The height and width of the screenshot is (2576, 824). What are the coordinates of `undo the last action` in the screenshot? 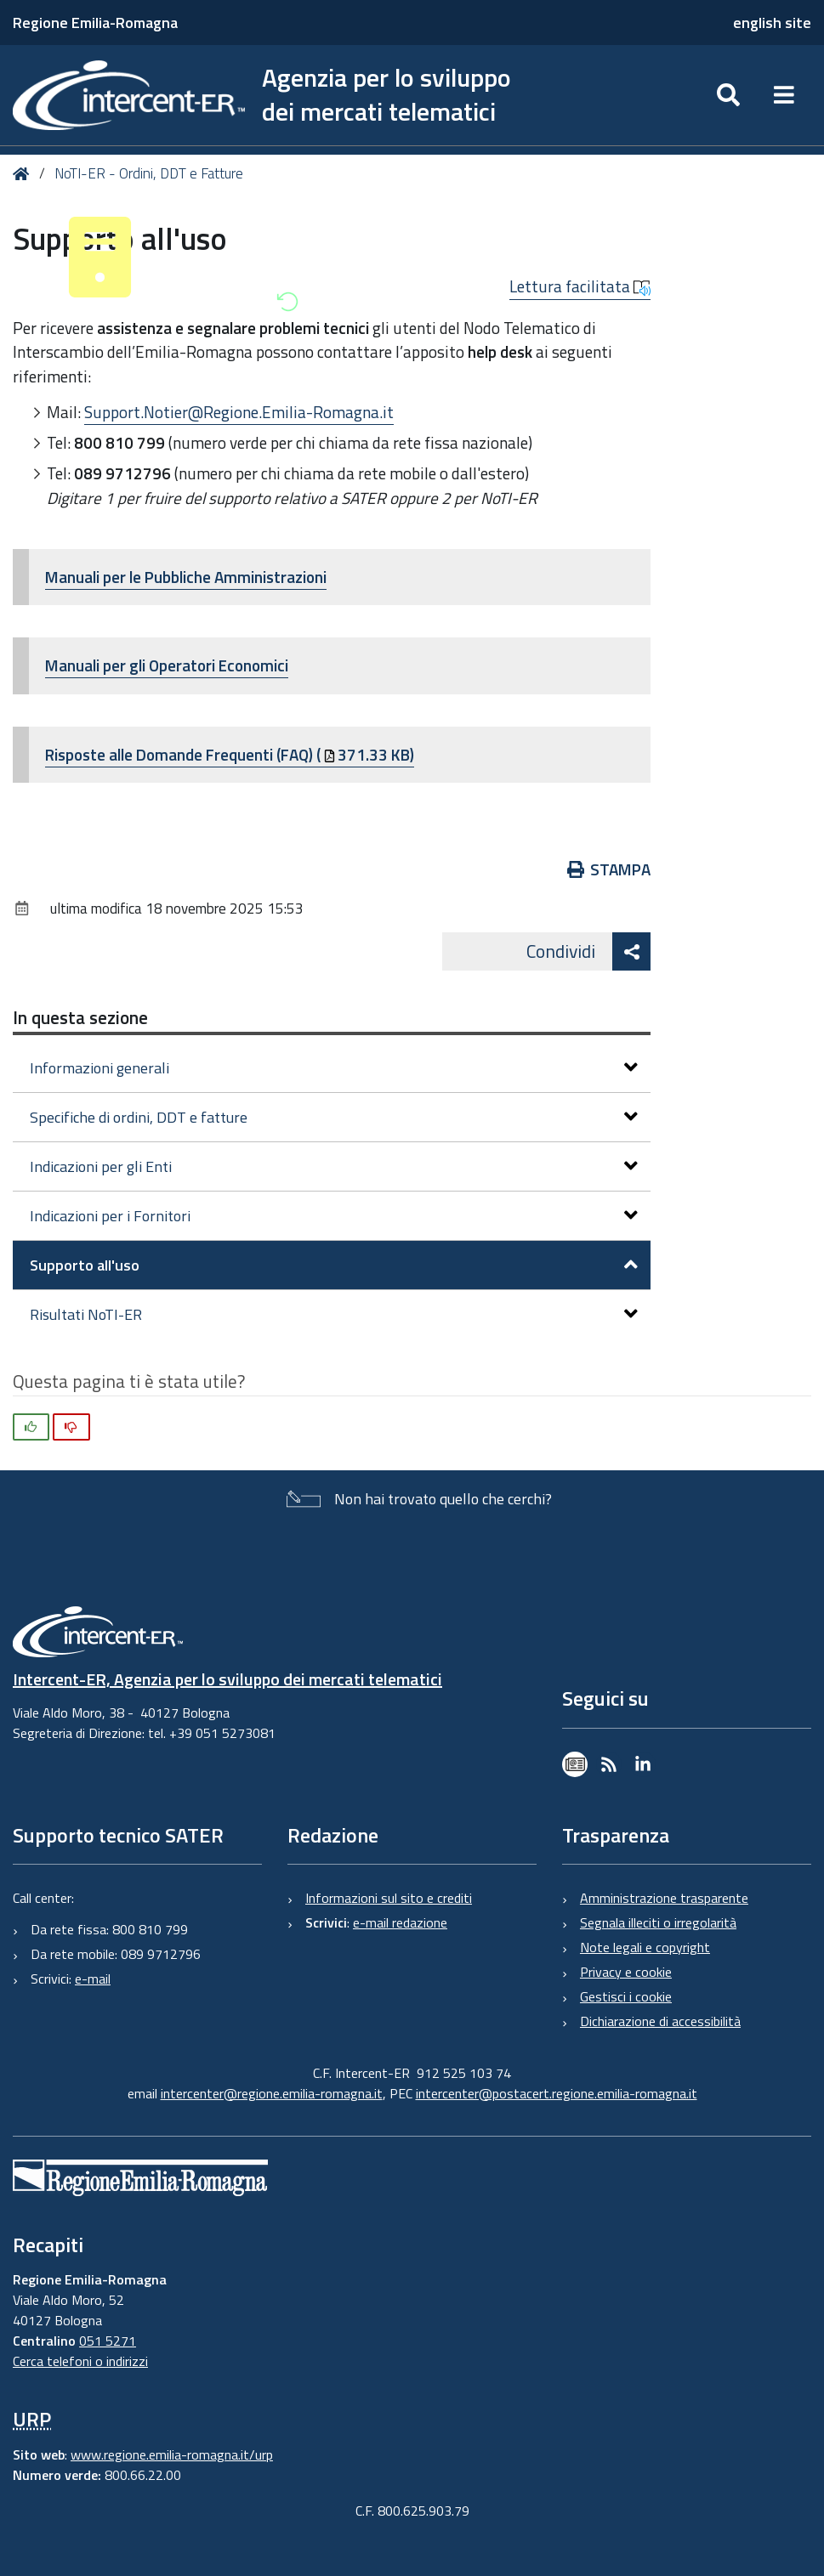 It's located at (288, 302).